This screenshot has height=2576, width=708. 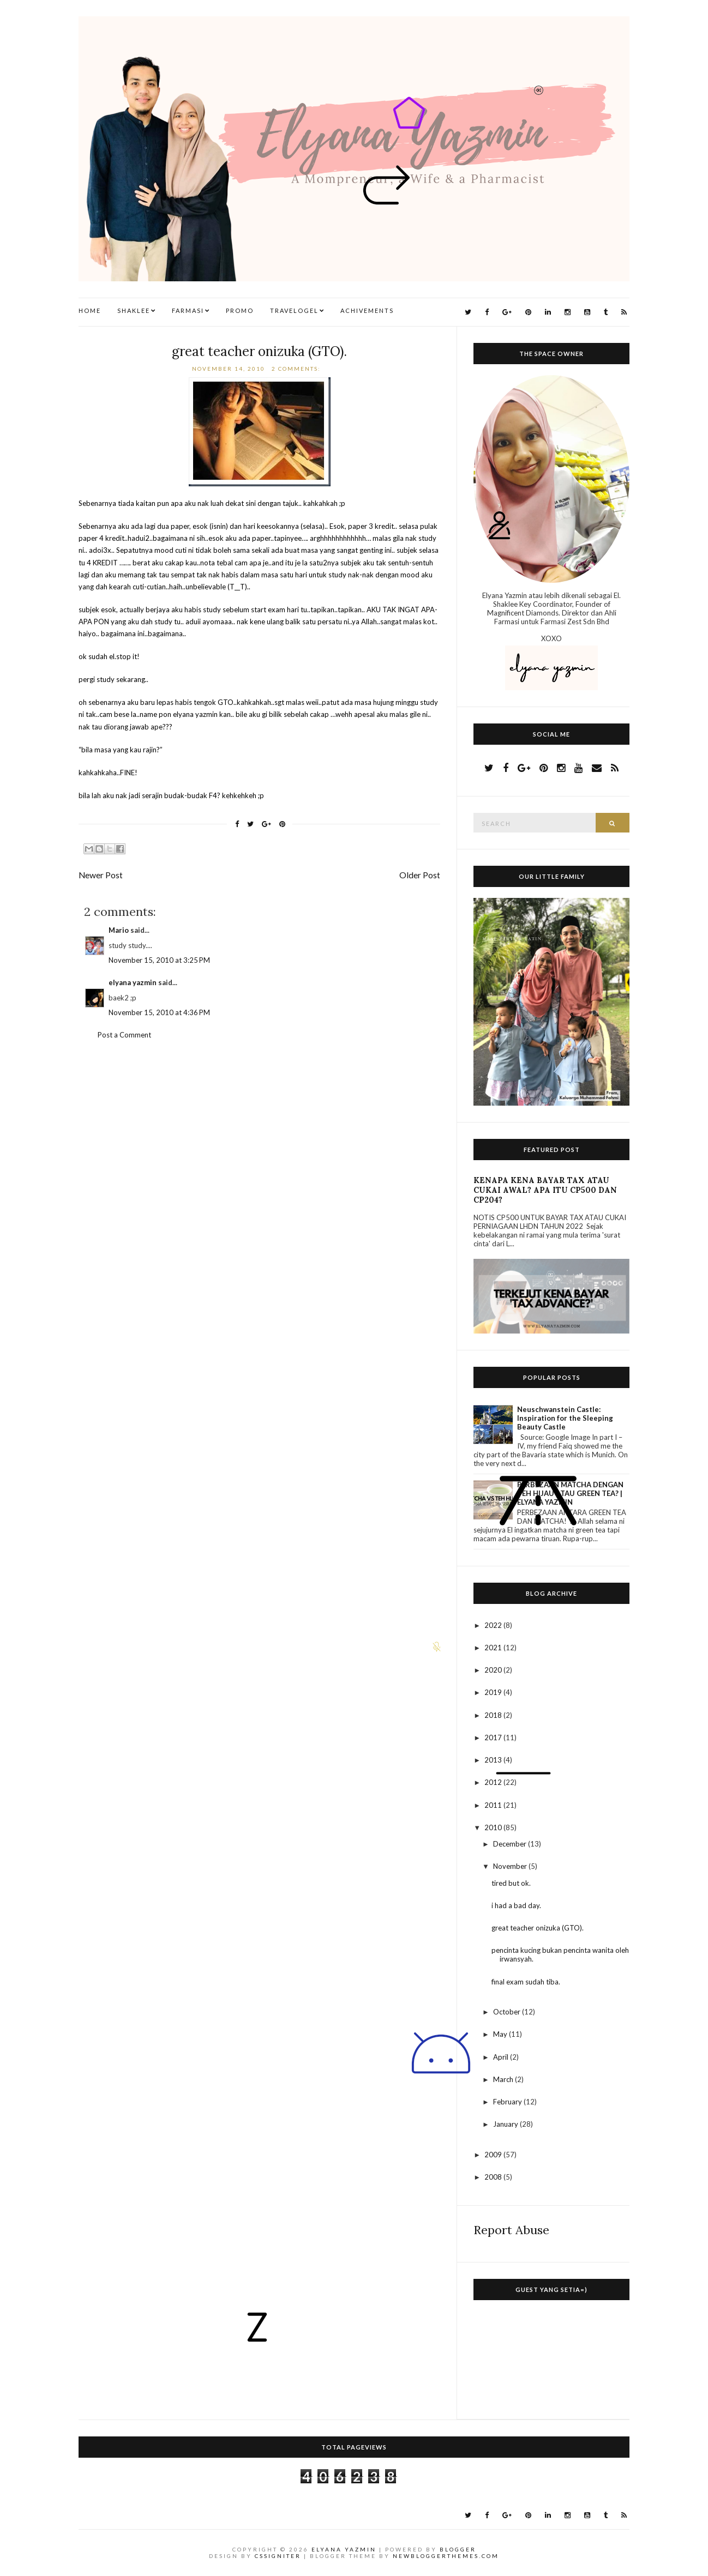 I want to click on decrease quantity or value, so click(x=523, y=1773).